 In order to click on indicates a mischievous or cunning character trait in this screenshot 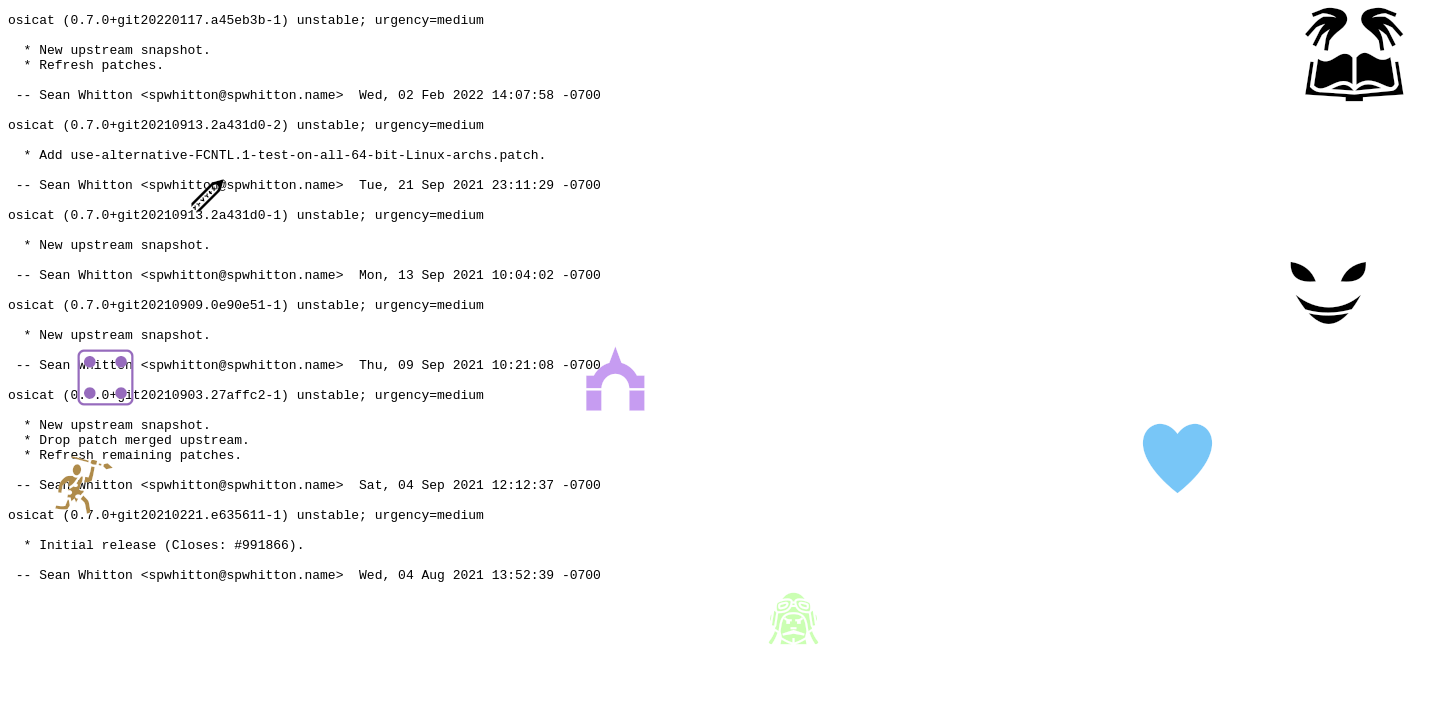, I will do `click(1327, 290)`.